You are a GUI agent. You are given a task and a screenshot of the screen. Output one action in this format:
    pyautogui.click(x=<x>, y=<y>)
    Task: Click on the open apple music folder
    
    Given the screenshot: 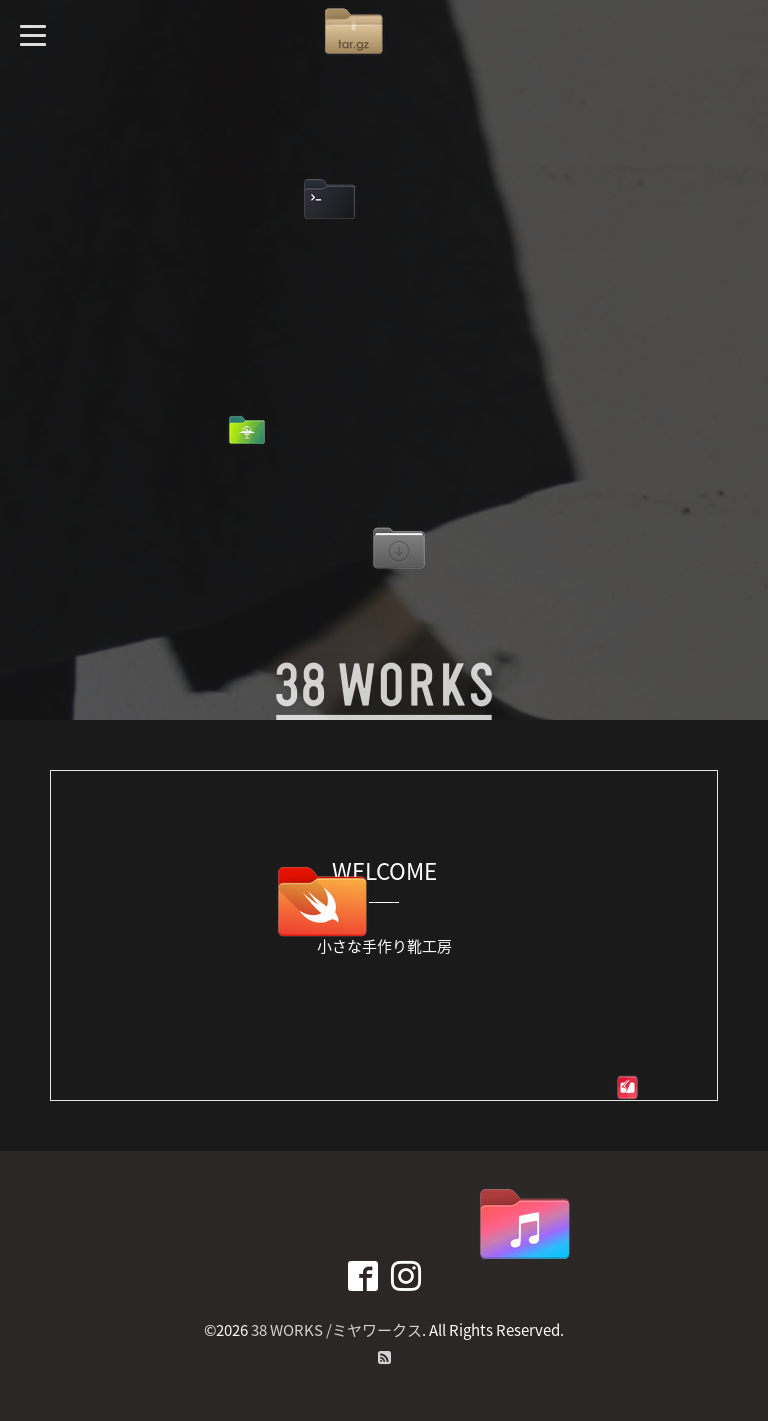 What is the action you would take?
    pyautogui.click(x=524, y=1226)
    